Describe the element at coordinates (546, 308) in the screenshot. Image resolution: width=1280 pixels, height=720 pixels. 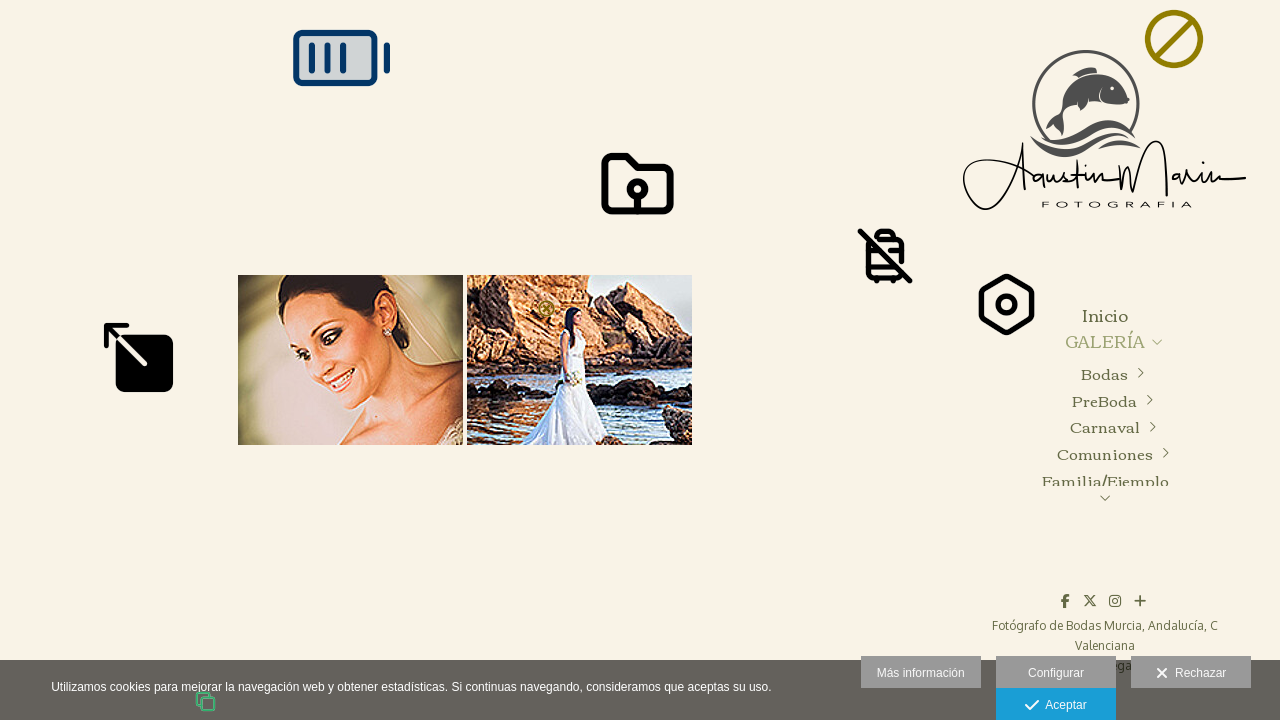
I see `indicates an error or failed operation` at that location.